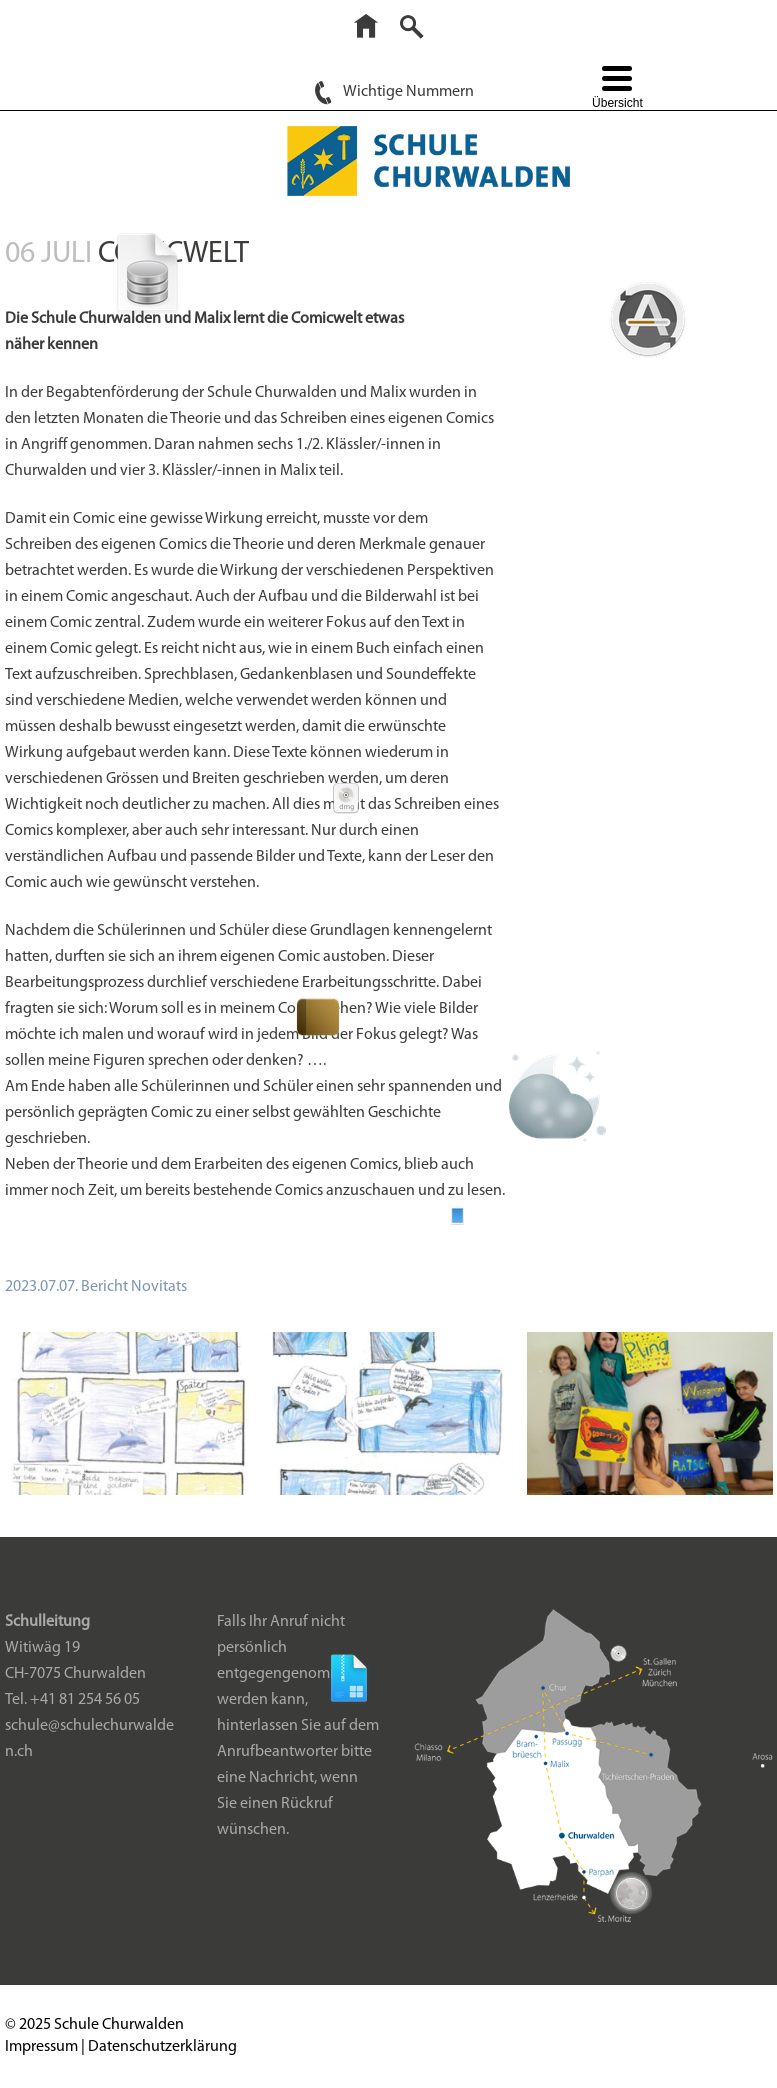 This screenshot has width=777, height=2088. Describe the element at coordinates (349, 1679) in the screenshot. I see `windows imaging format archive file` at that location.